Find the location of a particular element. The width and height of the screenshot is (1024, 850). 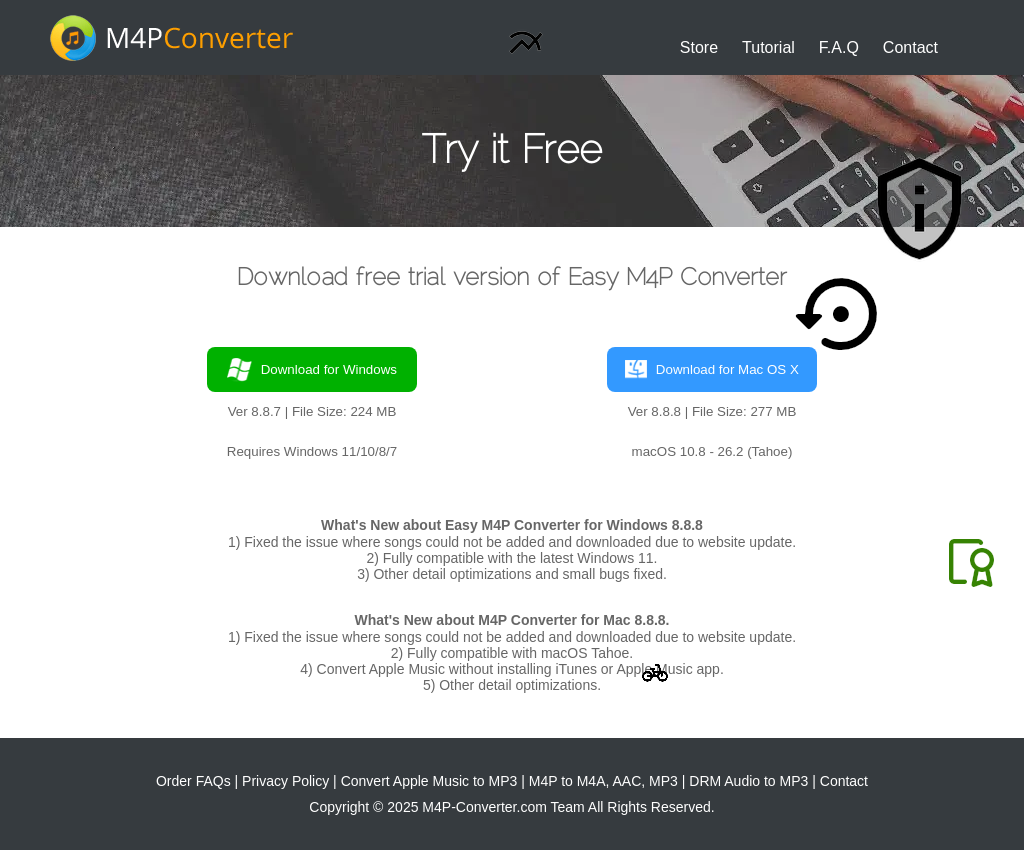

view privacy policy or information is located at coordinates (919, 208).